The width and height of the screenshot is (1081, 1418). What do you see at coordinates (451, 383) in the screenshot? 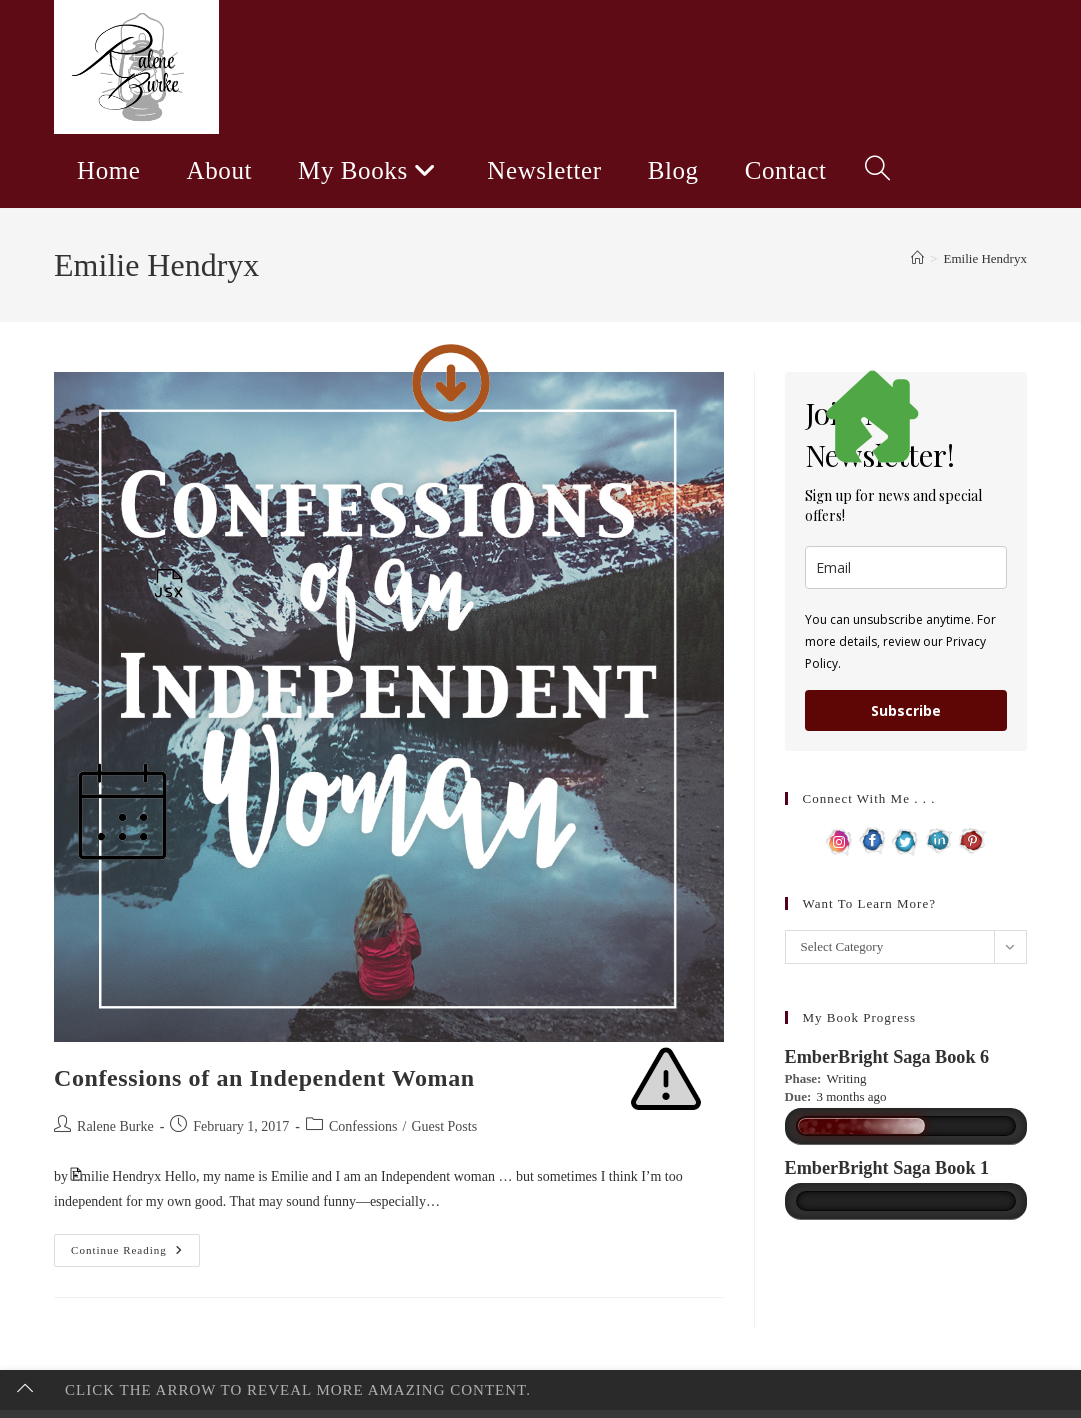
I see `download a file or content` at bounding box center [451, 383].